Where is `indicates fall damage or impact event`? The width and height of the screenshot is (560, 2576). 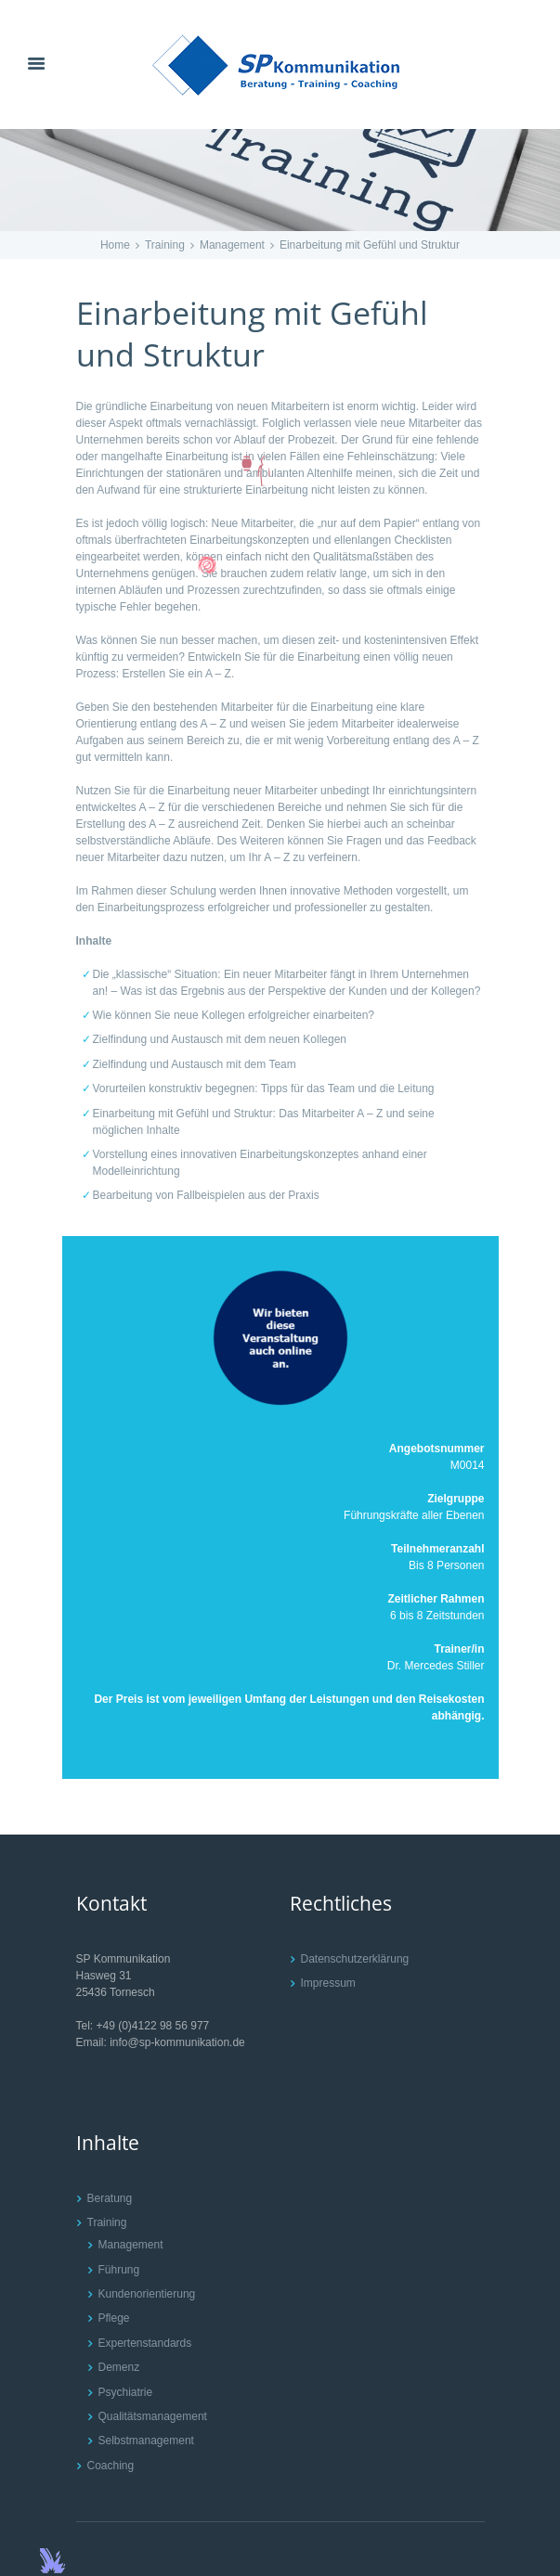
indicates fall damage or impact event is located at coordinates (52, 2560).